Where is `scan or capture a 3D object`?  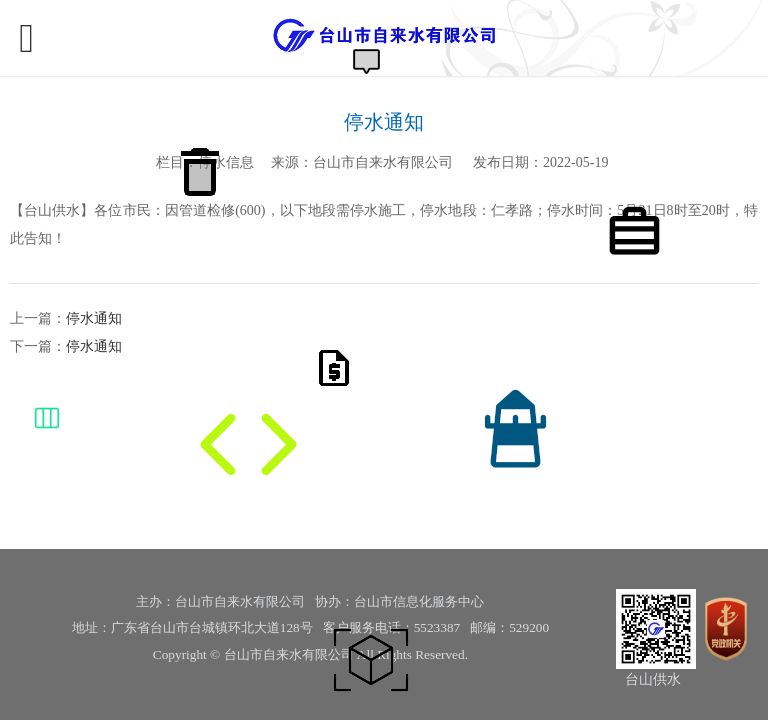 scan or capture a 3D object is located at coordinates (371, 660).